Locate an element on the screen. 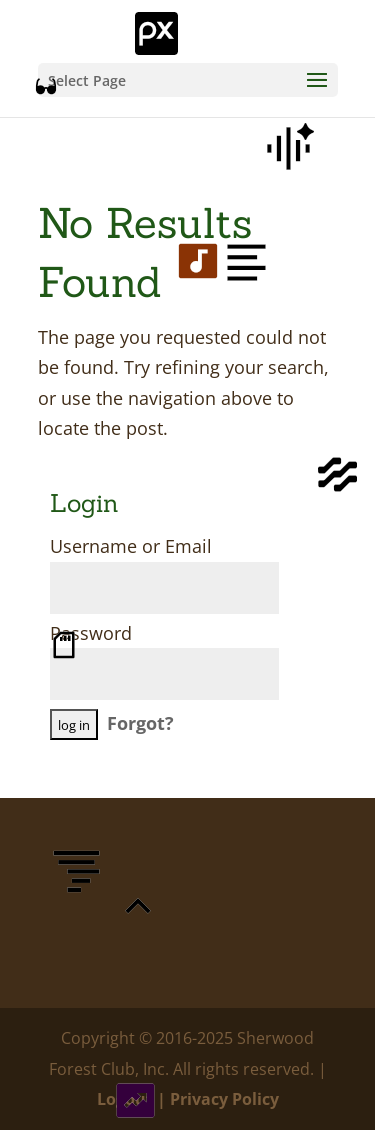 Image resolution: width=375 pixels, height=1130 pixels. open pixabay website or app is located at coordinates (156, 33).